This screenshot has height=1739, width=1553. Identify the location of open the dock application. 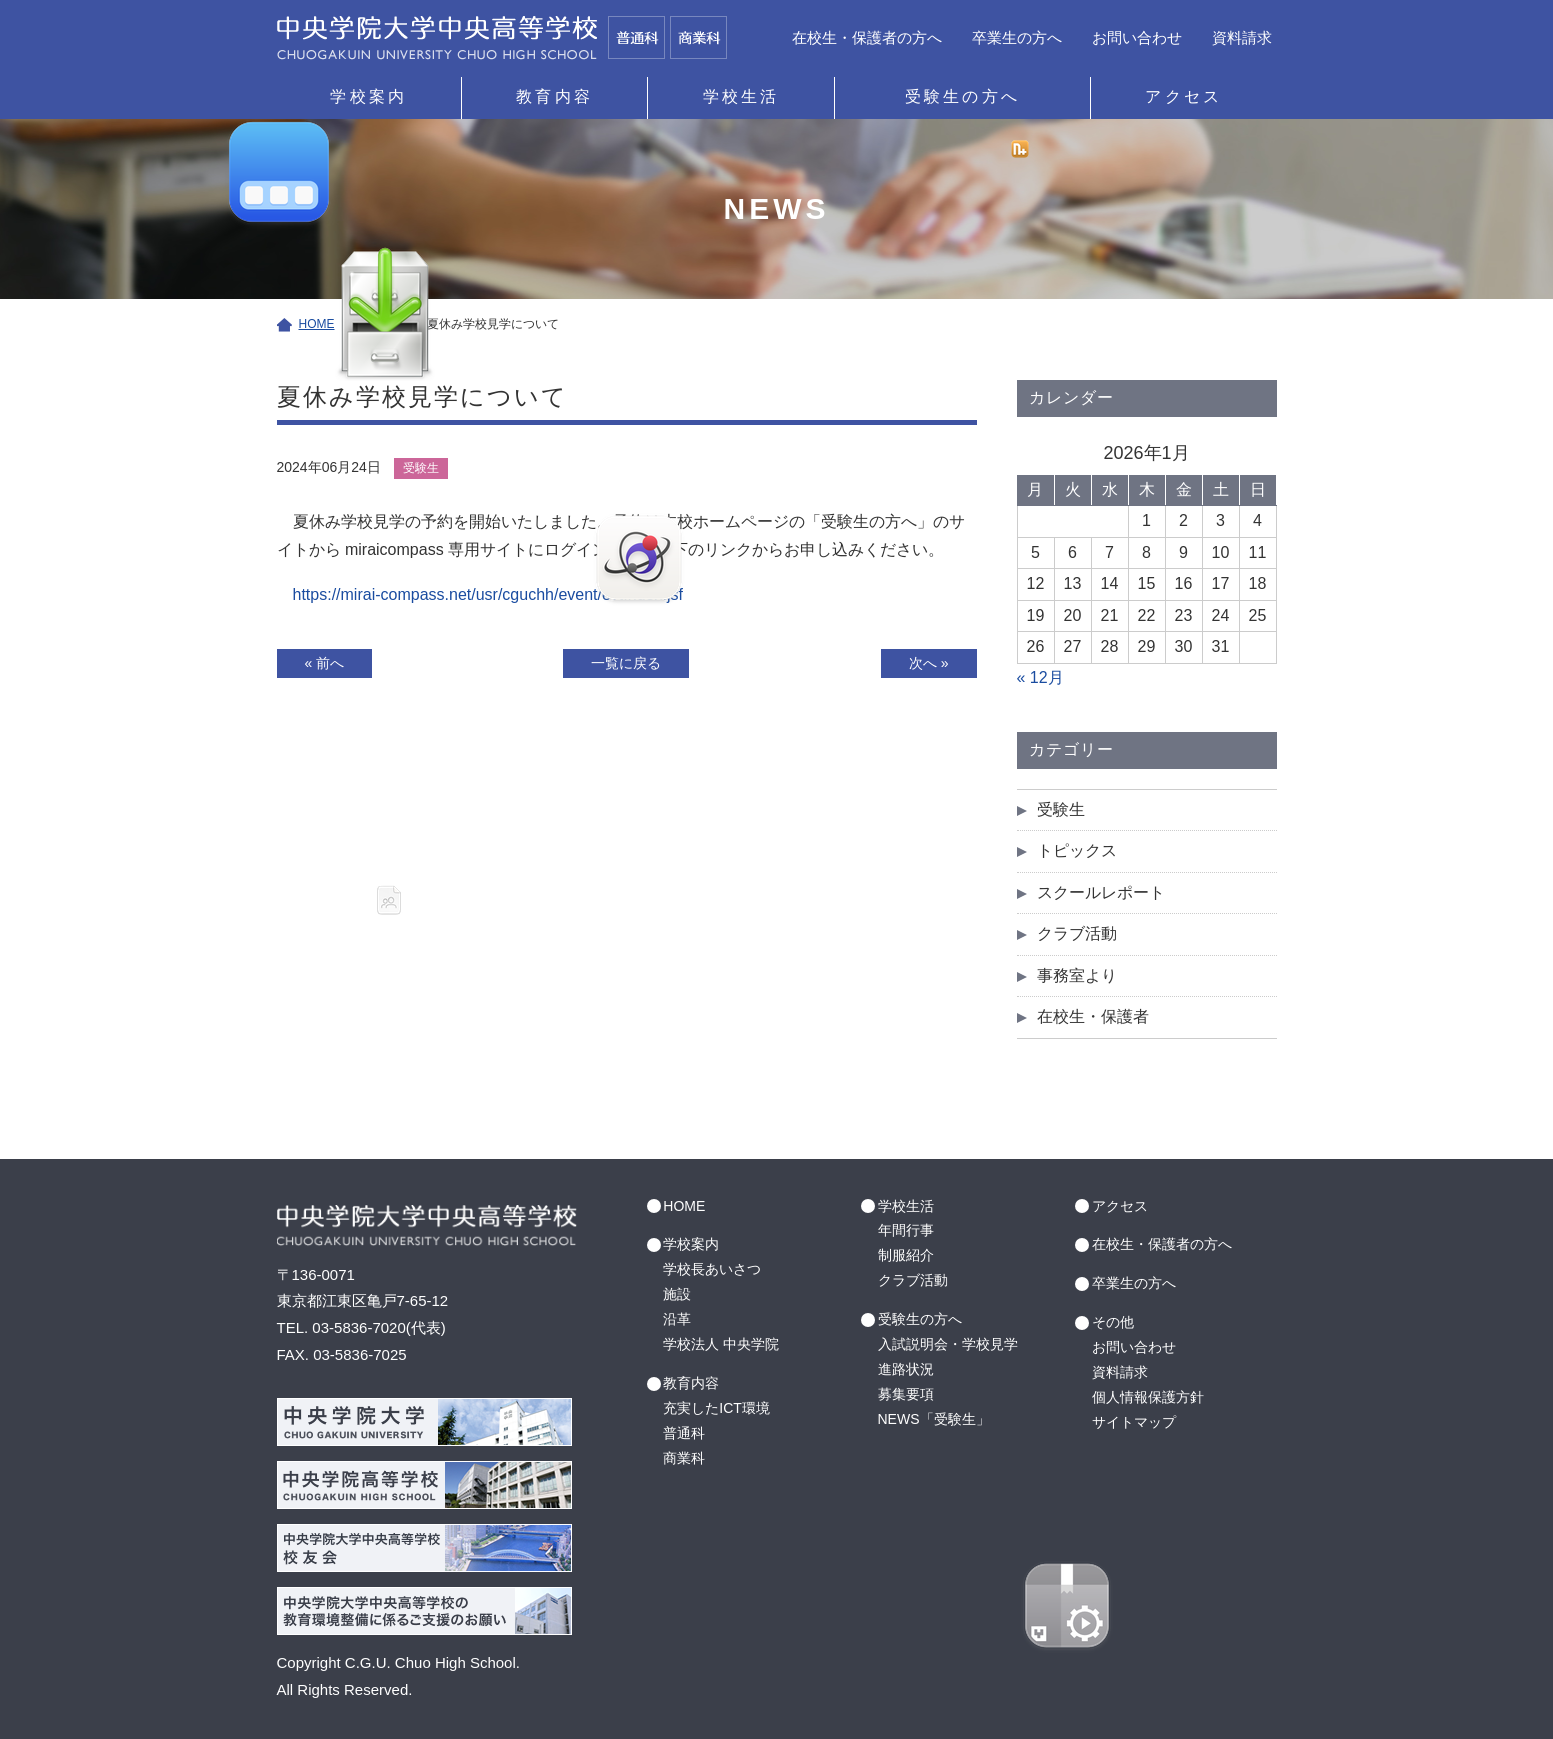
(279, 172).